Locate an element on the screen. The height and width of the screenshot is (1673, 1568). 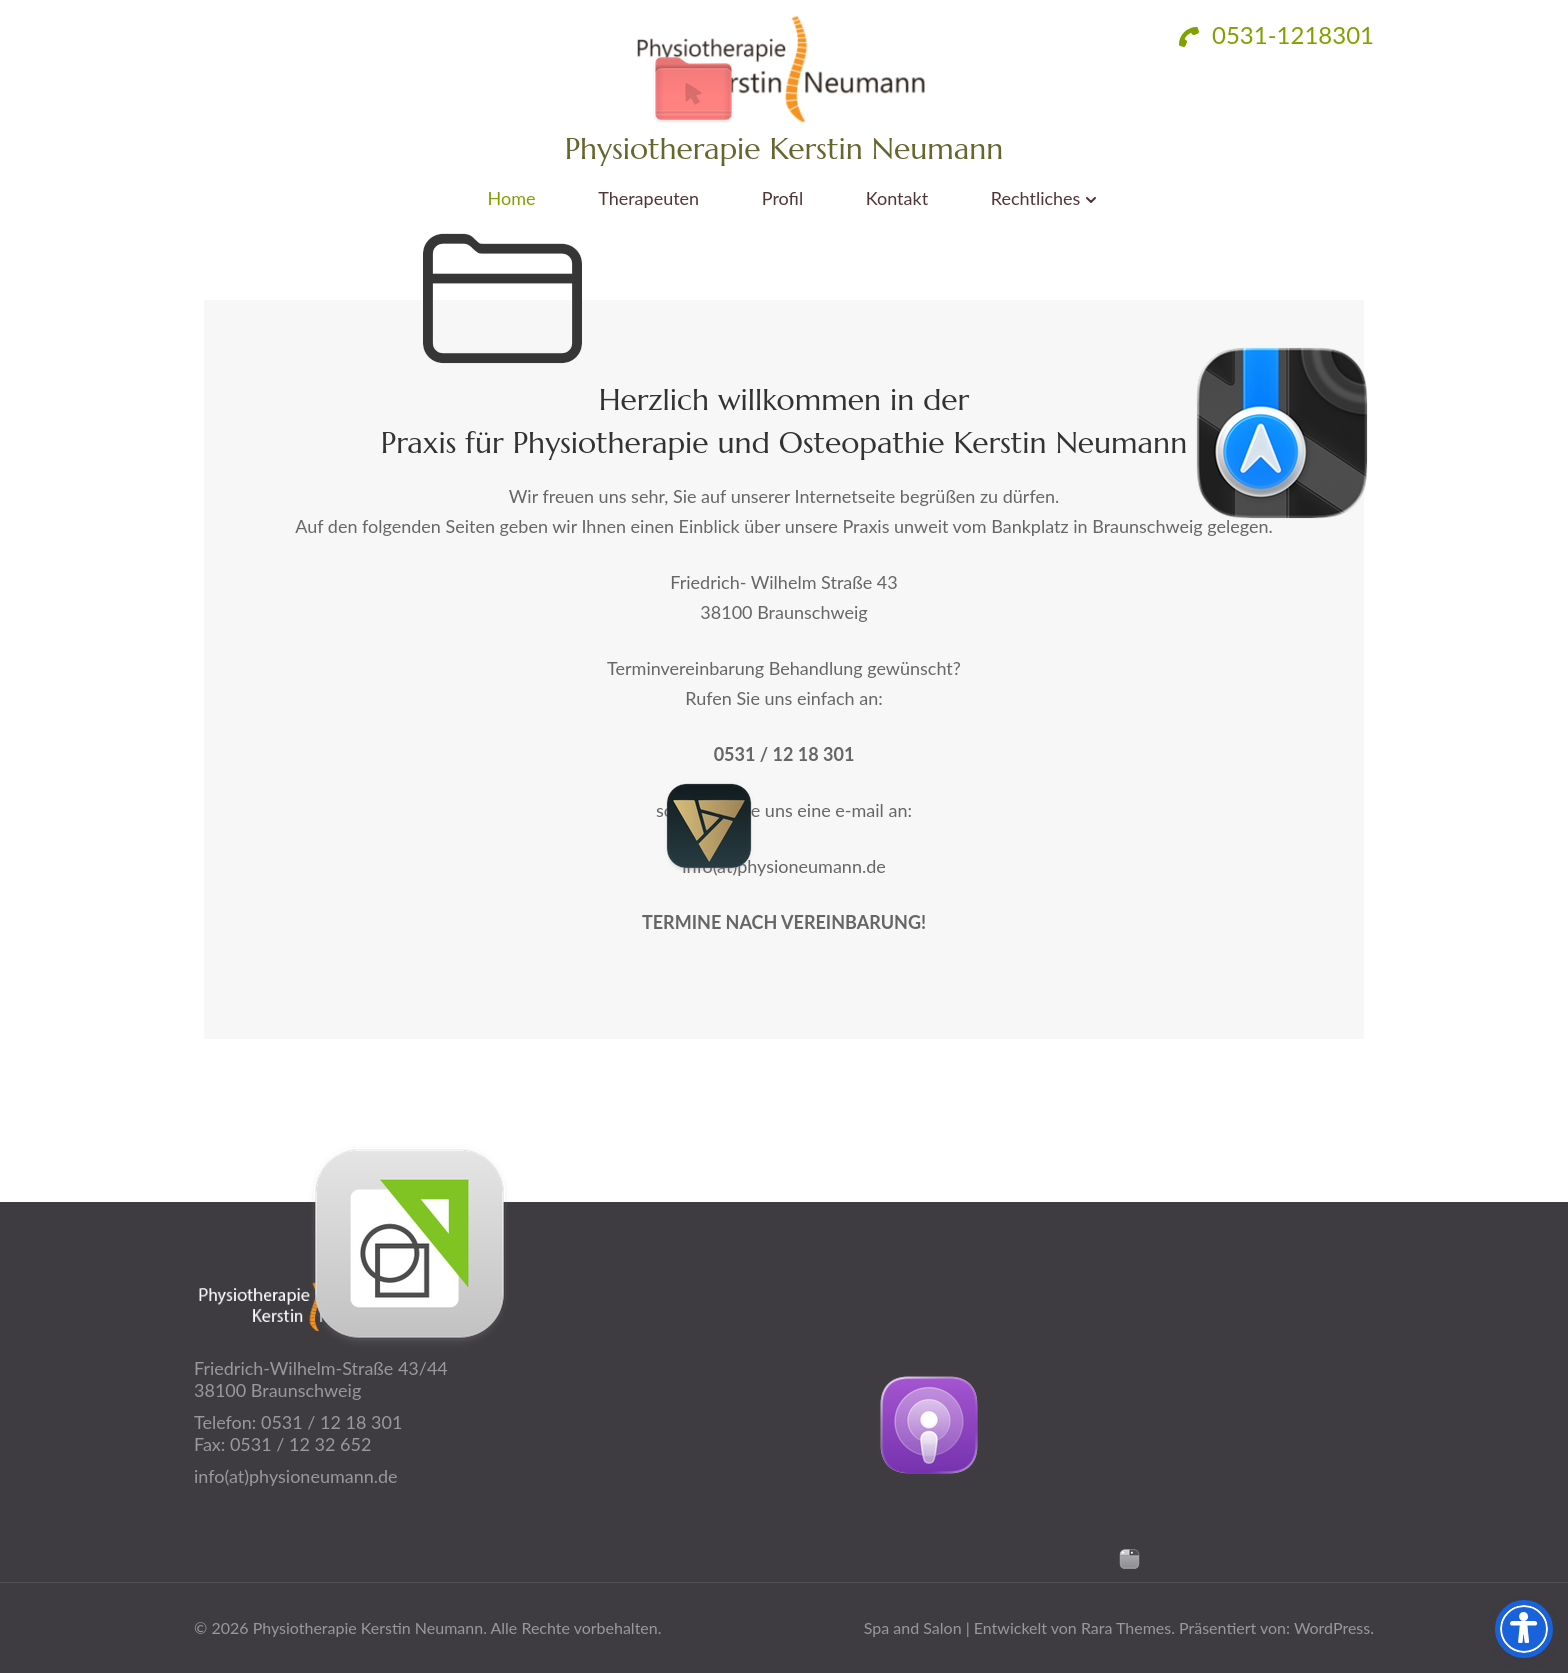
open the Artifact app is located at coordinates (709, 826).